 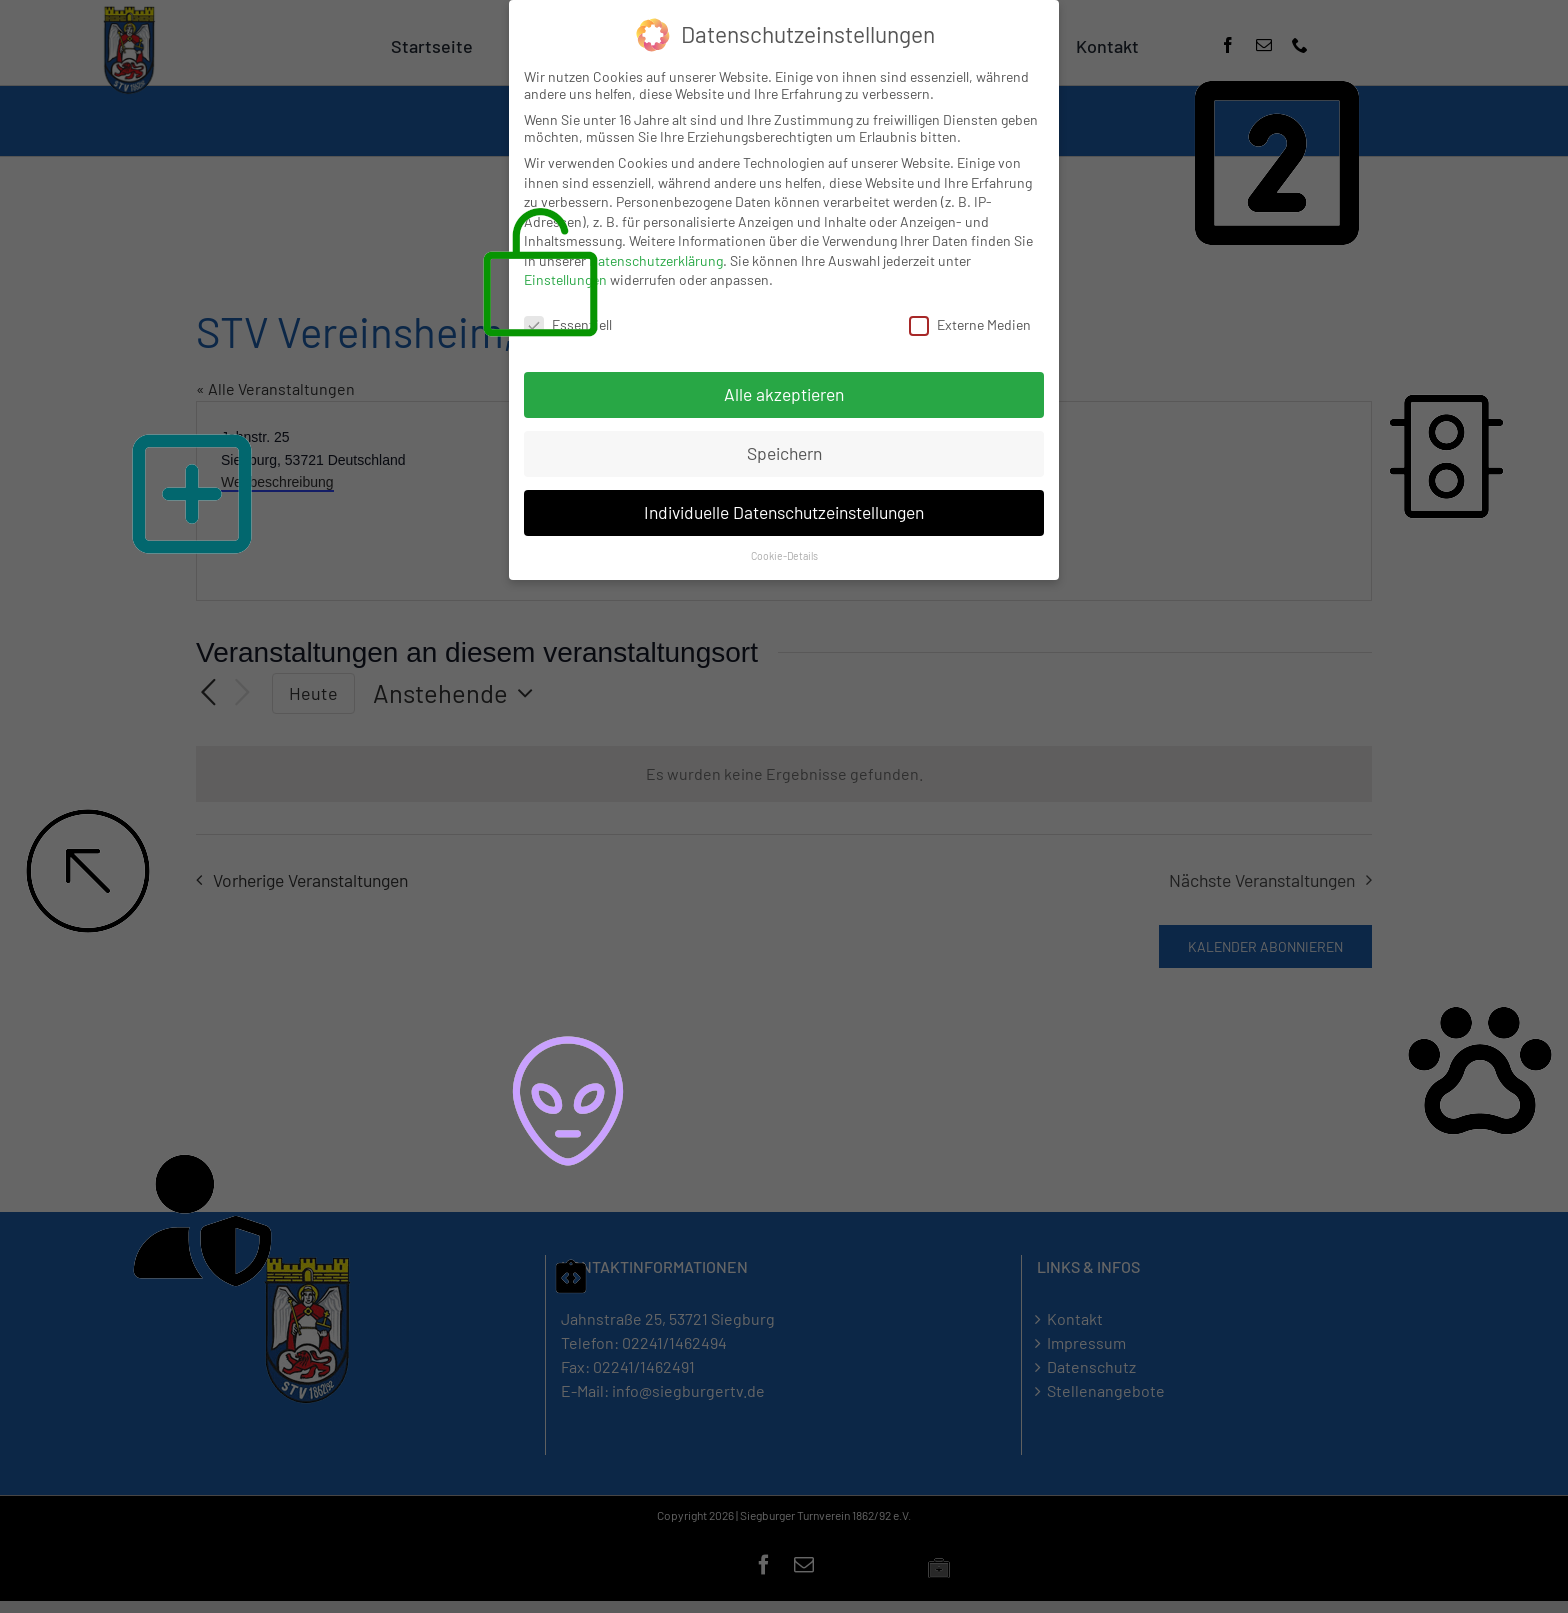 What do you see at coordinates (88, 871) in the screenshot?
I see `navigate back to previous screen` at bounding box center [88, 871].